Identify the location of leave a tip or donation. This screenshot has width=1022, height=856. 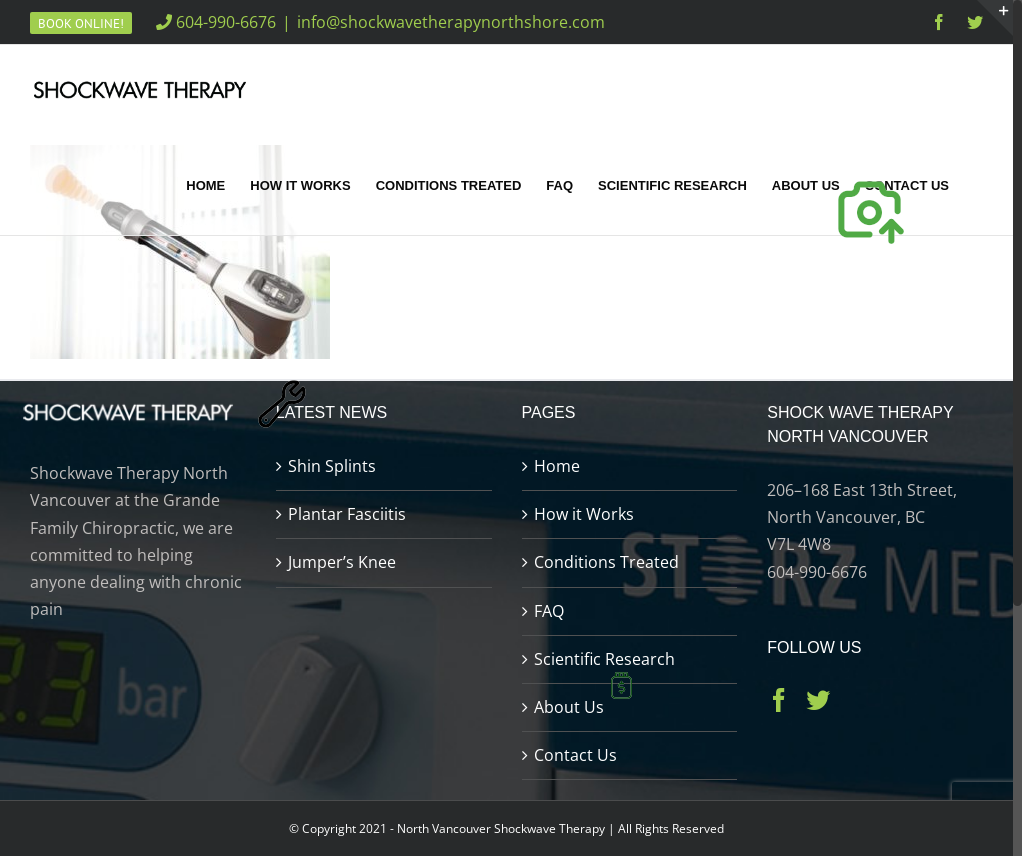
(621, 685).